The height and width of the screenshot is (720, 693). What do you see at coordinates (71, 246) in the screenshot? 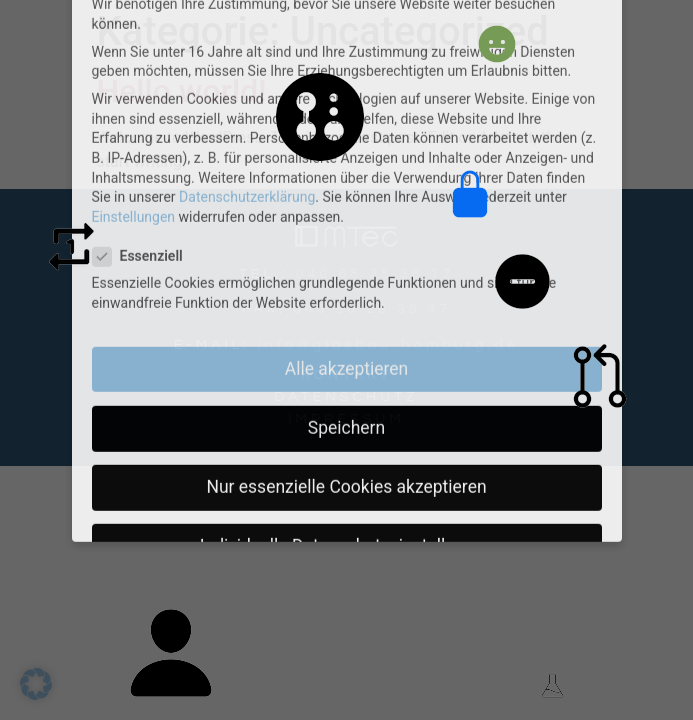
I see `repeat the current track once` at bounding box center [71, 246].